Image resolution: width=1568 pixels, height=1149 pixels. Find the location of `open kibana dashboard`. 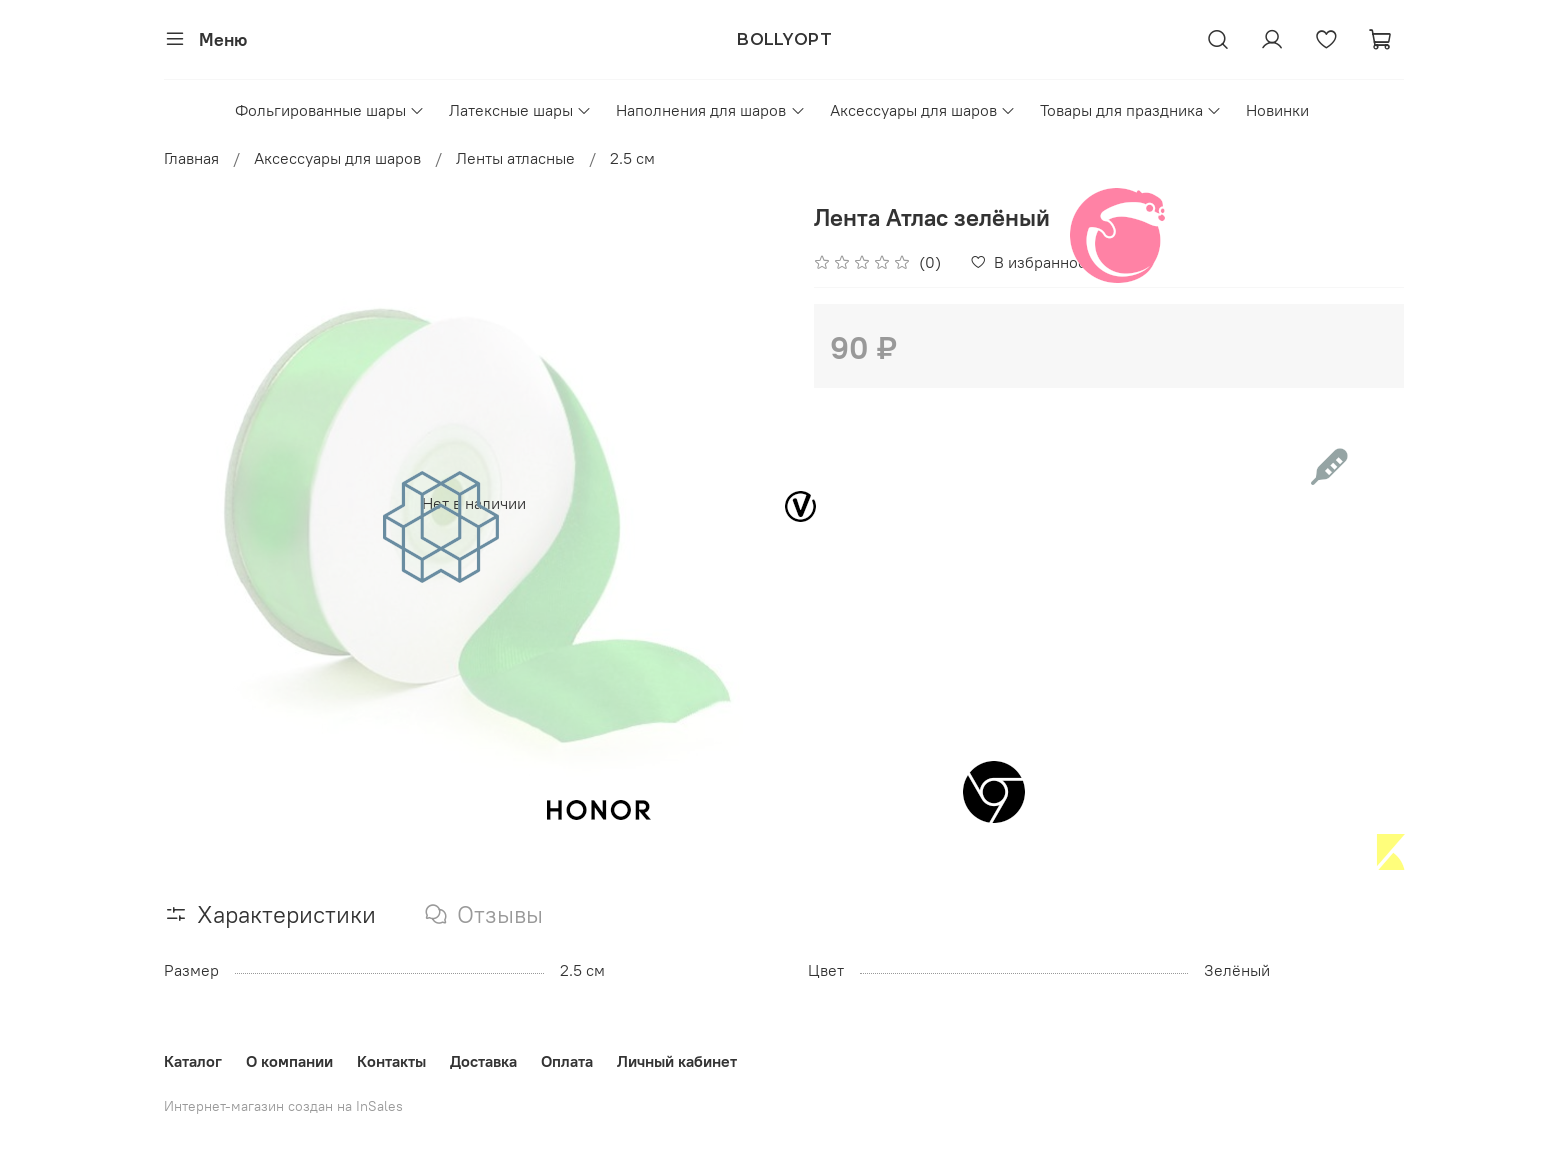

open kibana dashboard is located at coordinates (1391, 852).